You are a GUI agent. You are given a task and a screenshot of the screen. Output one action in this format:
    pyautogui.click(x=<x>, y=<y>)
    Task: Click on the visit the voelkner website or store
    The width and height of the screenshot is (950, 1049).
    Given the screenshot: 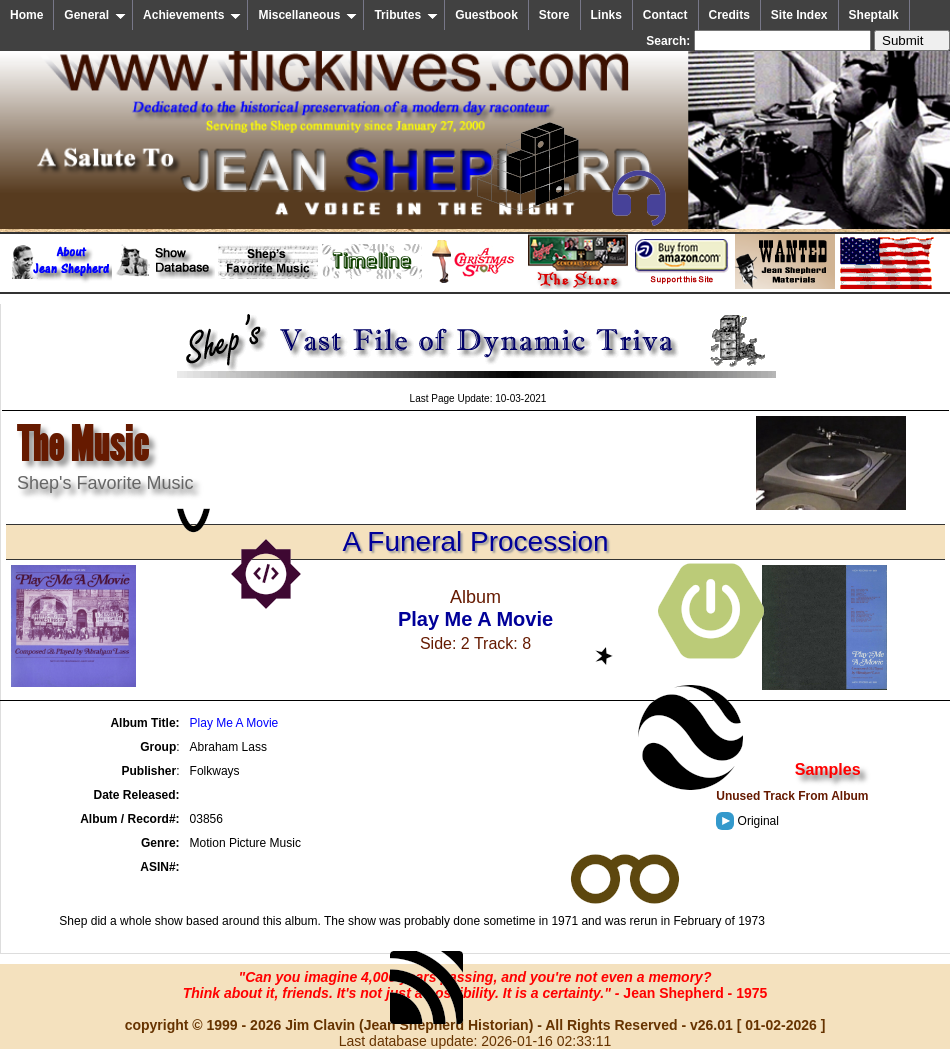 What is the action you would take?
    pyautogui.click(x=193, y=520)
    